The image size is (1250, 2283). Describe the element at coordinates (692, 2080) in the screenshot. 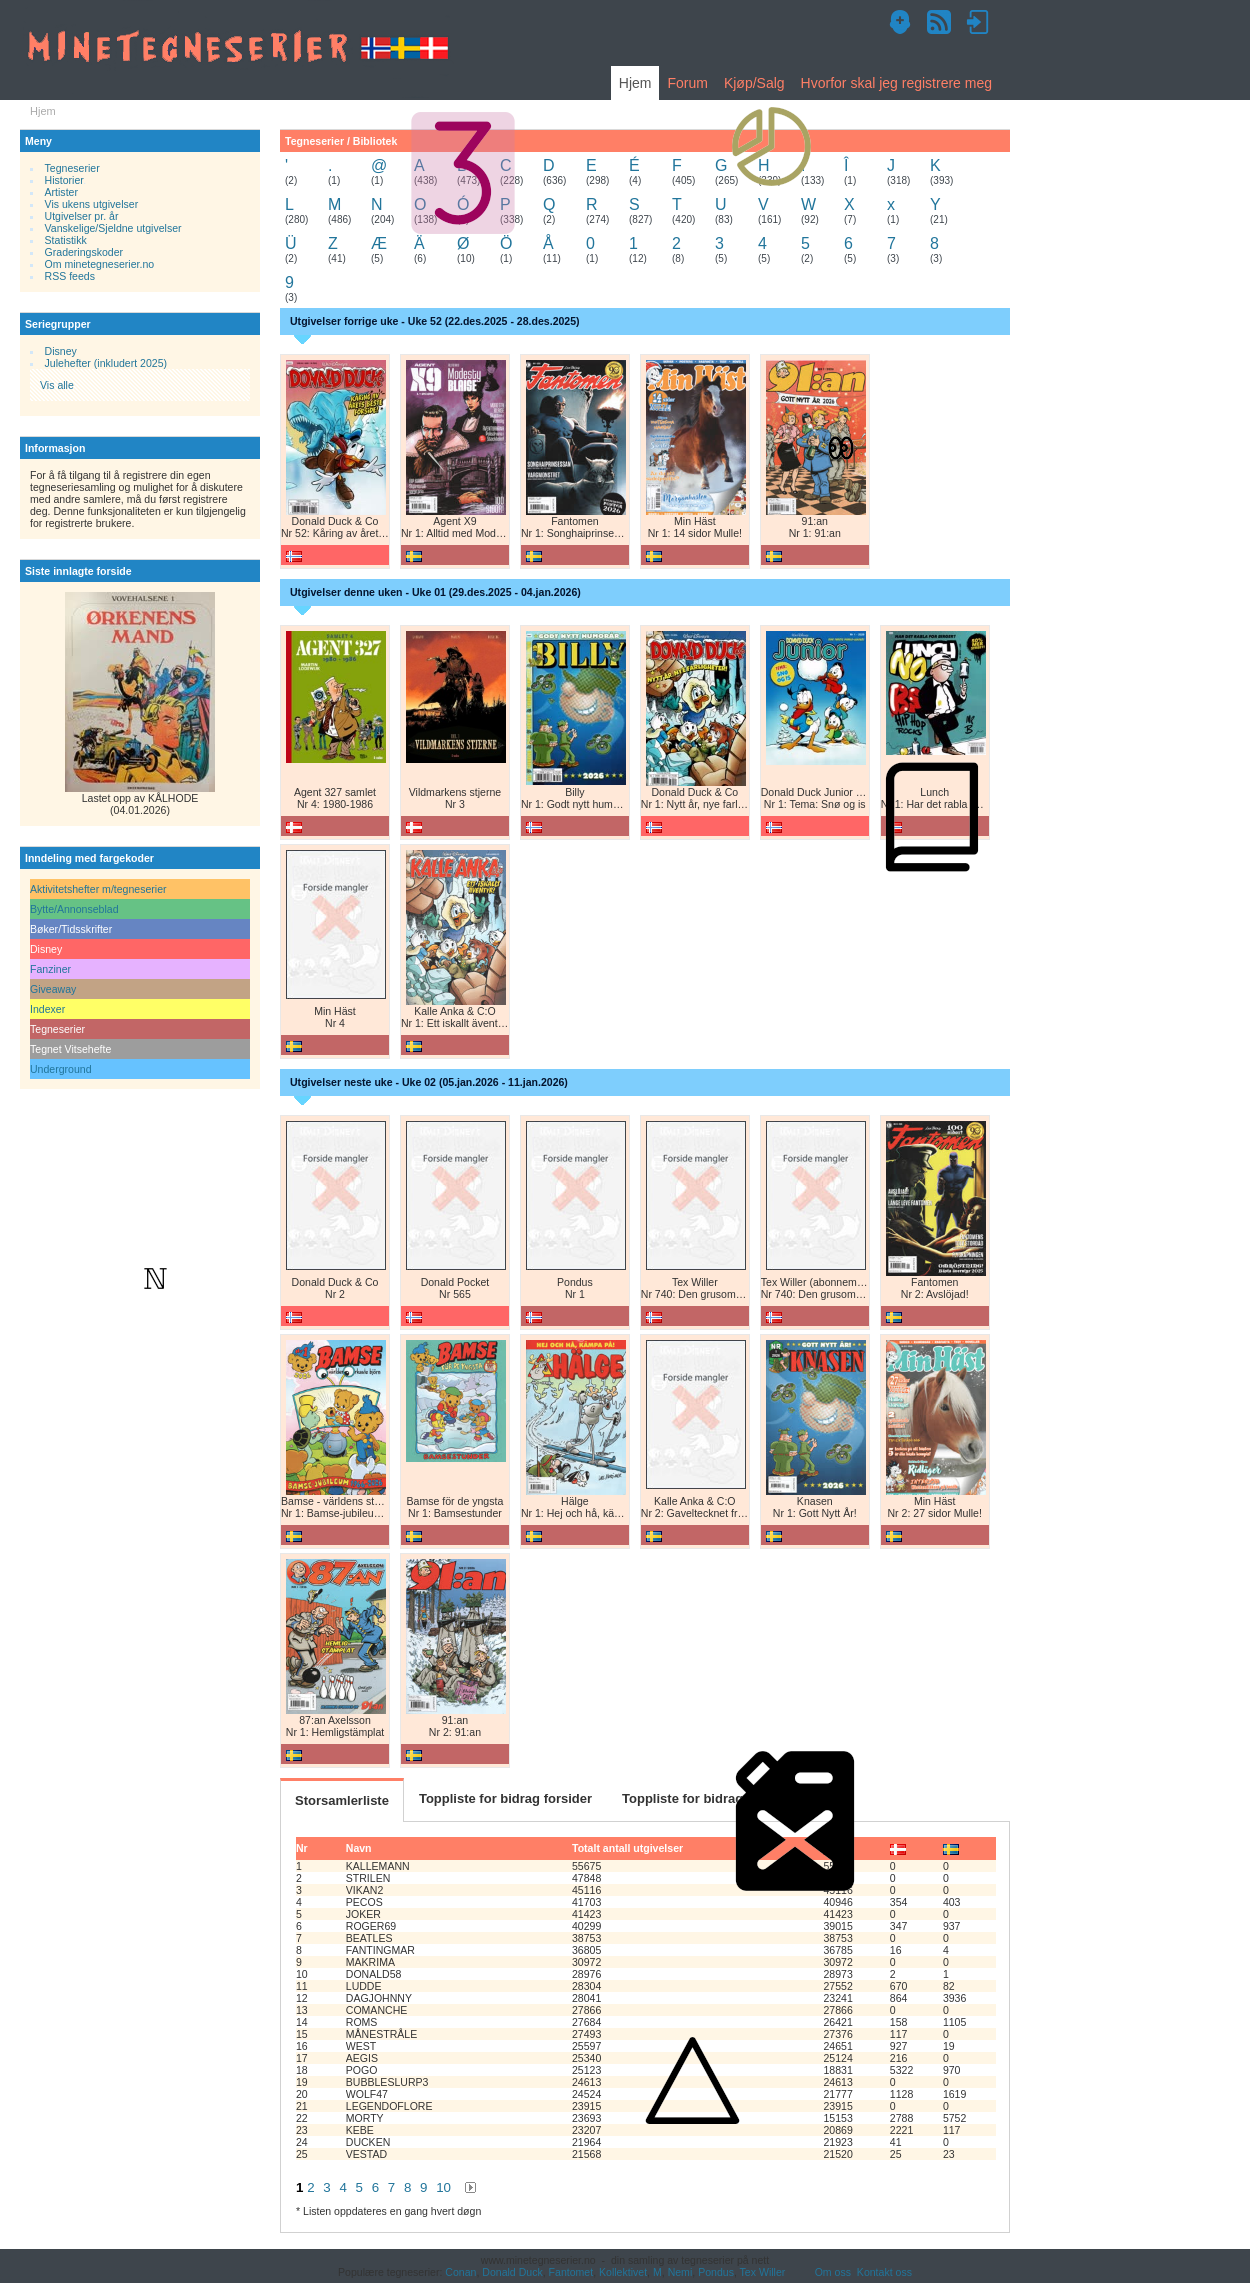

I see `indicates a warning or caution state` at that location.